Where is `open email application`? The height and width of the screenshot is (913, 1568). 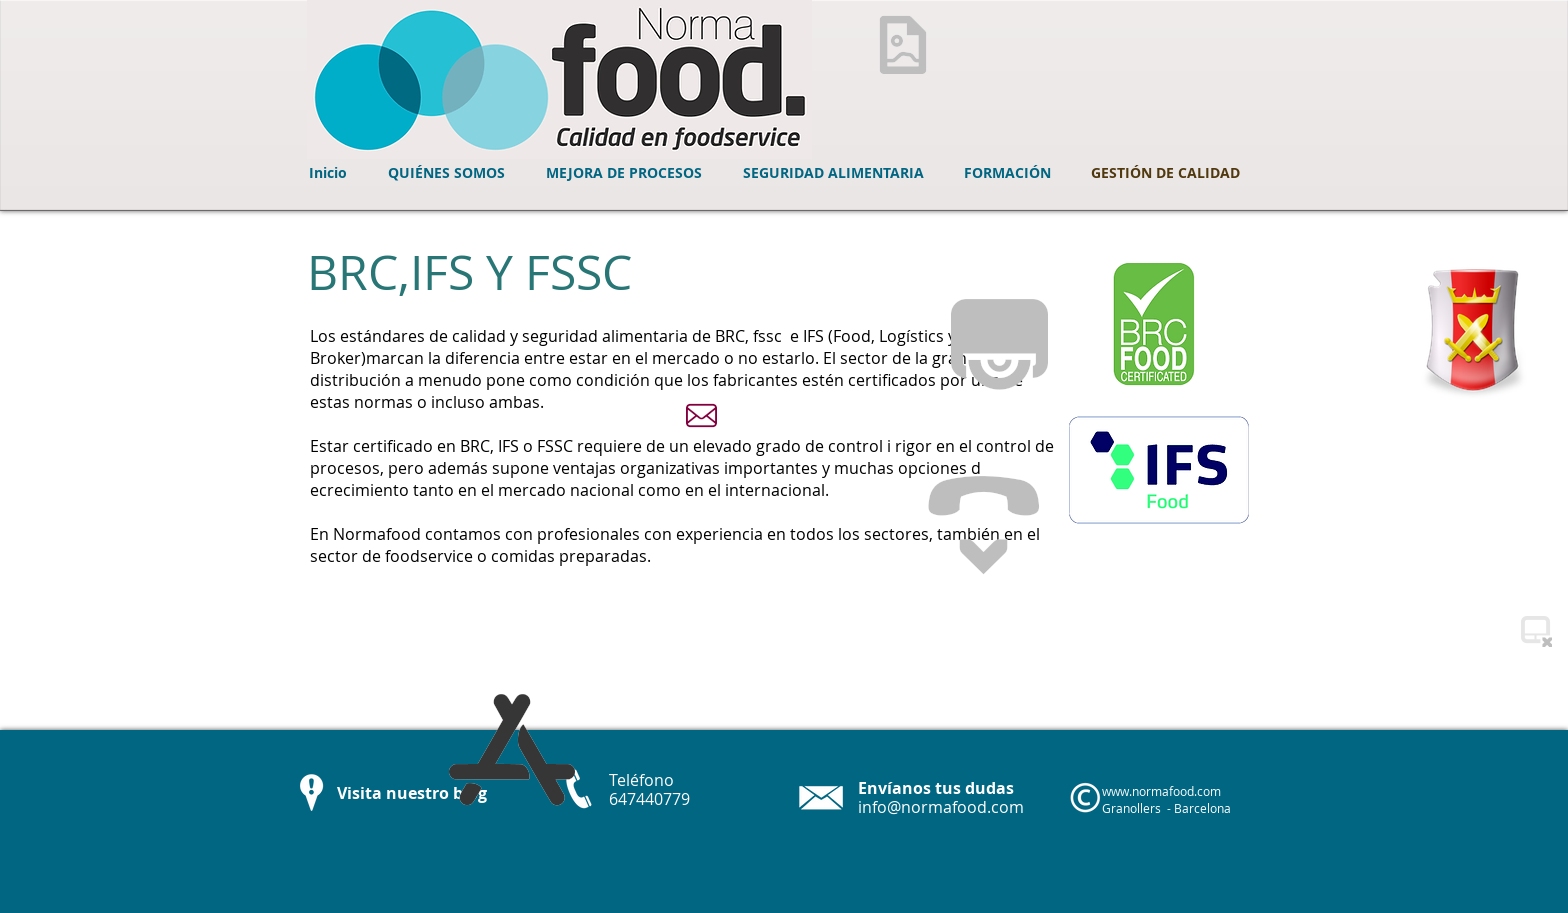
open email application is located at coordinates (701, 415).